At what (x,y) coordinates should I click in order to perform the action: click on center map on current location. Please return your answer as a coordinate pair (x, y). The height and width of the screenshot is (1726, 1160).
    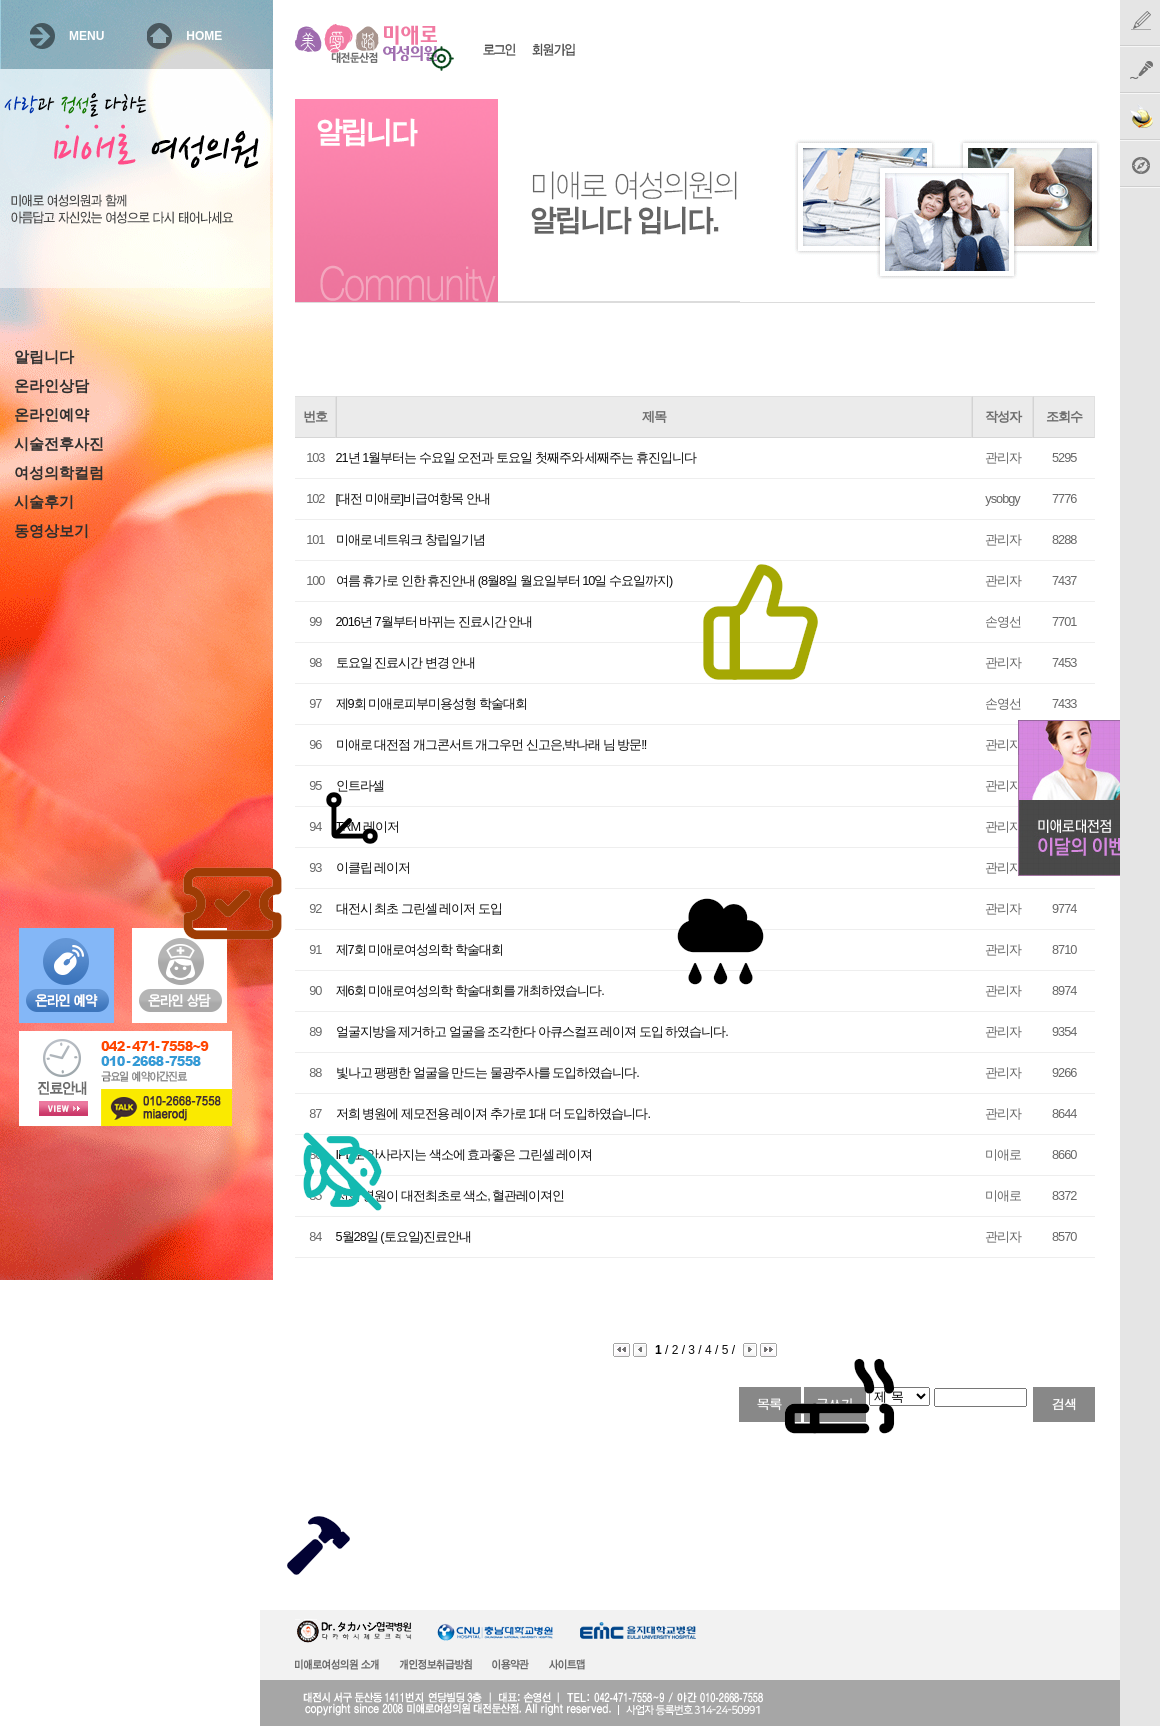
    Looking at the image, I should click on (441, 58).